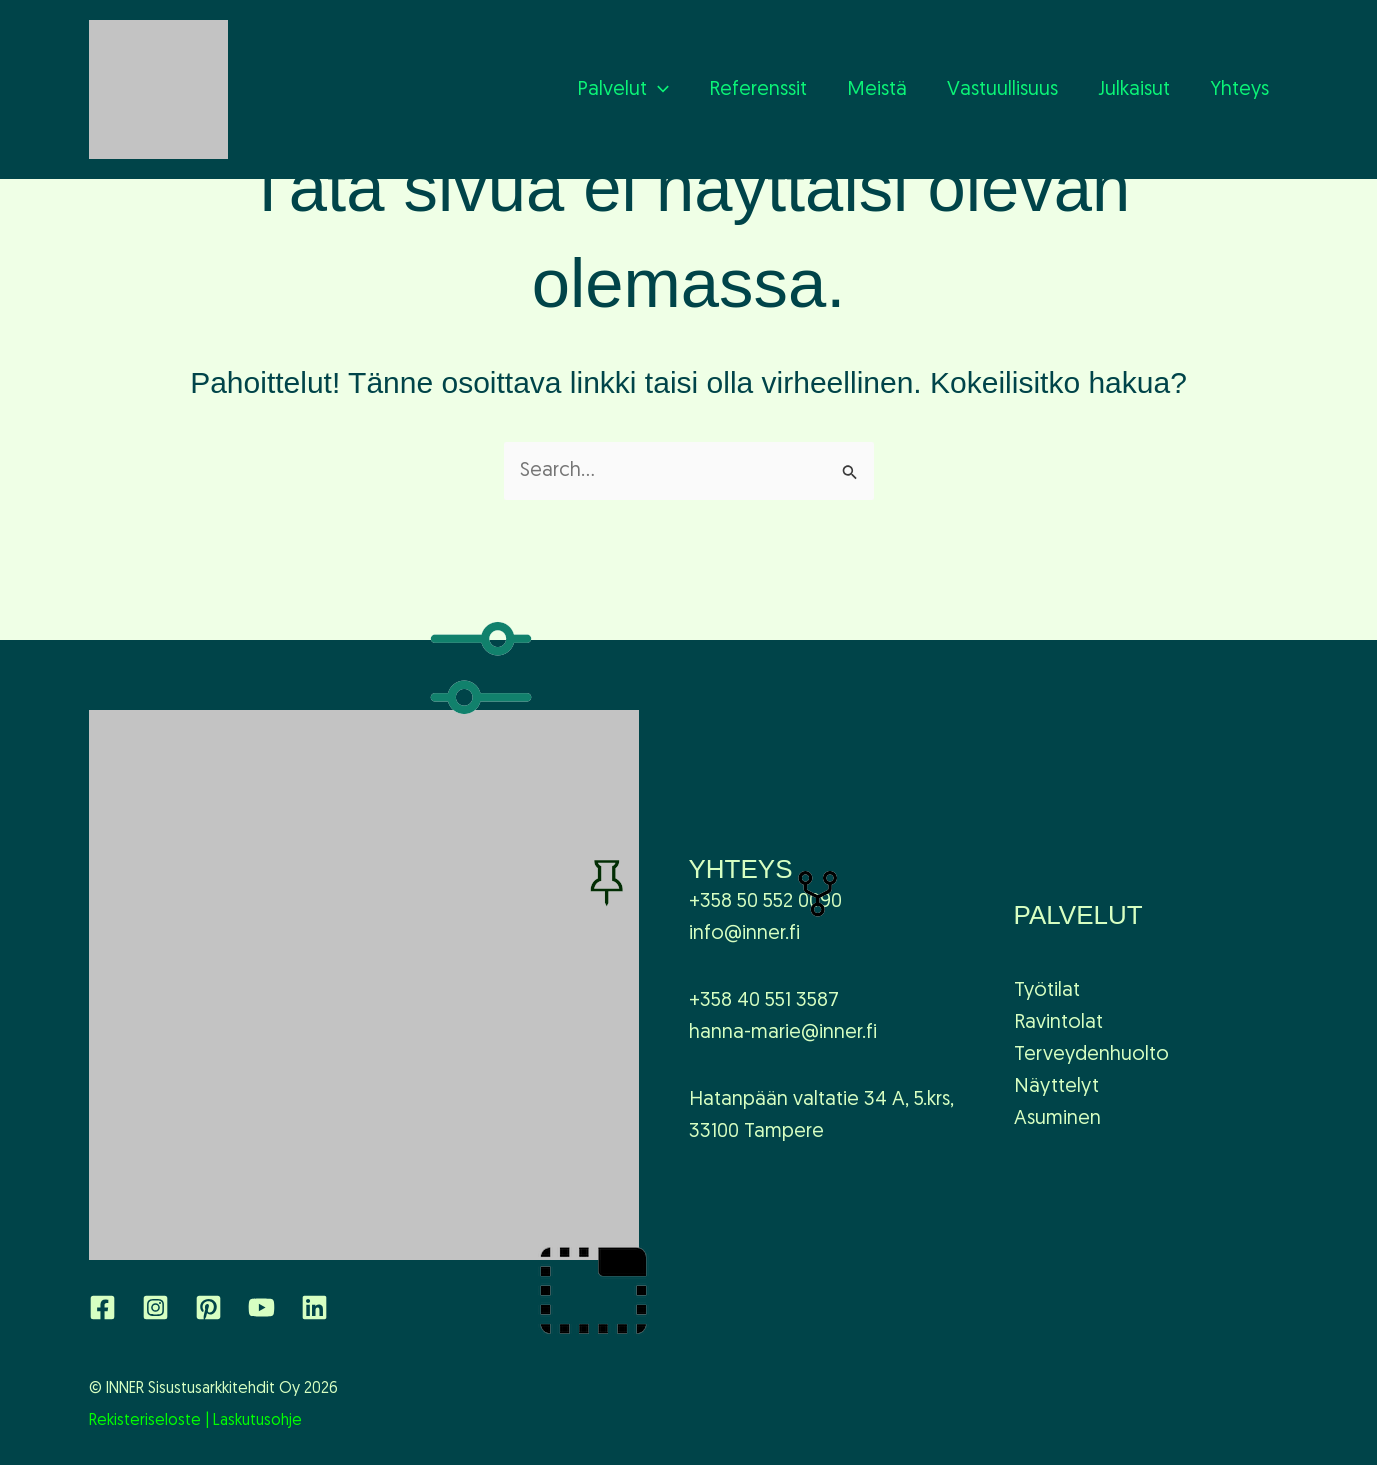  I want to click on open settings or preferences, so click(481, 668).